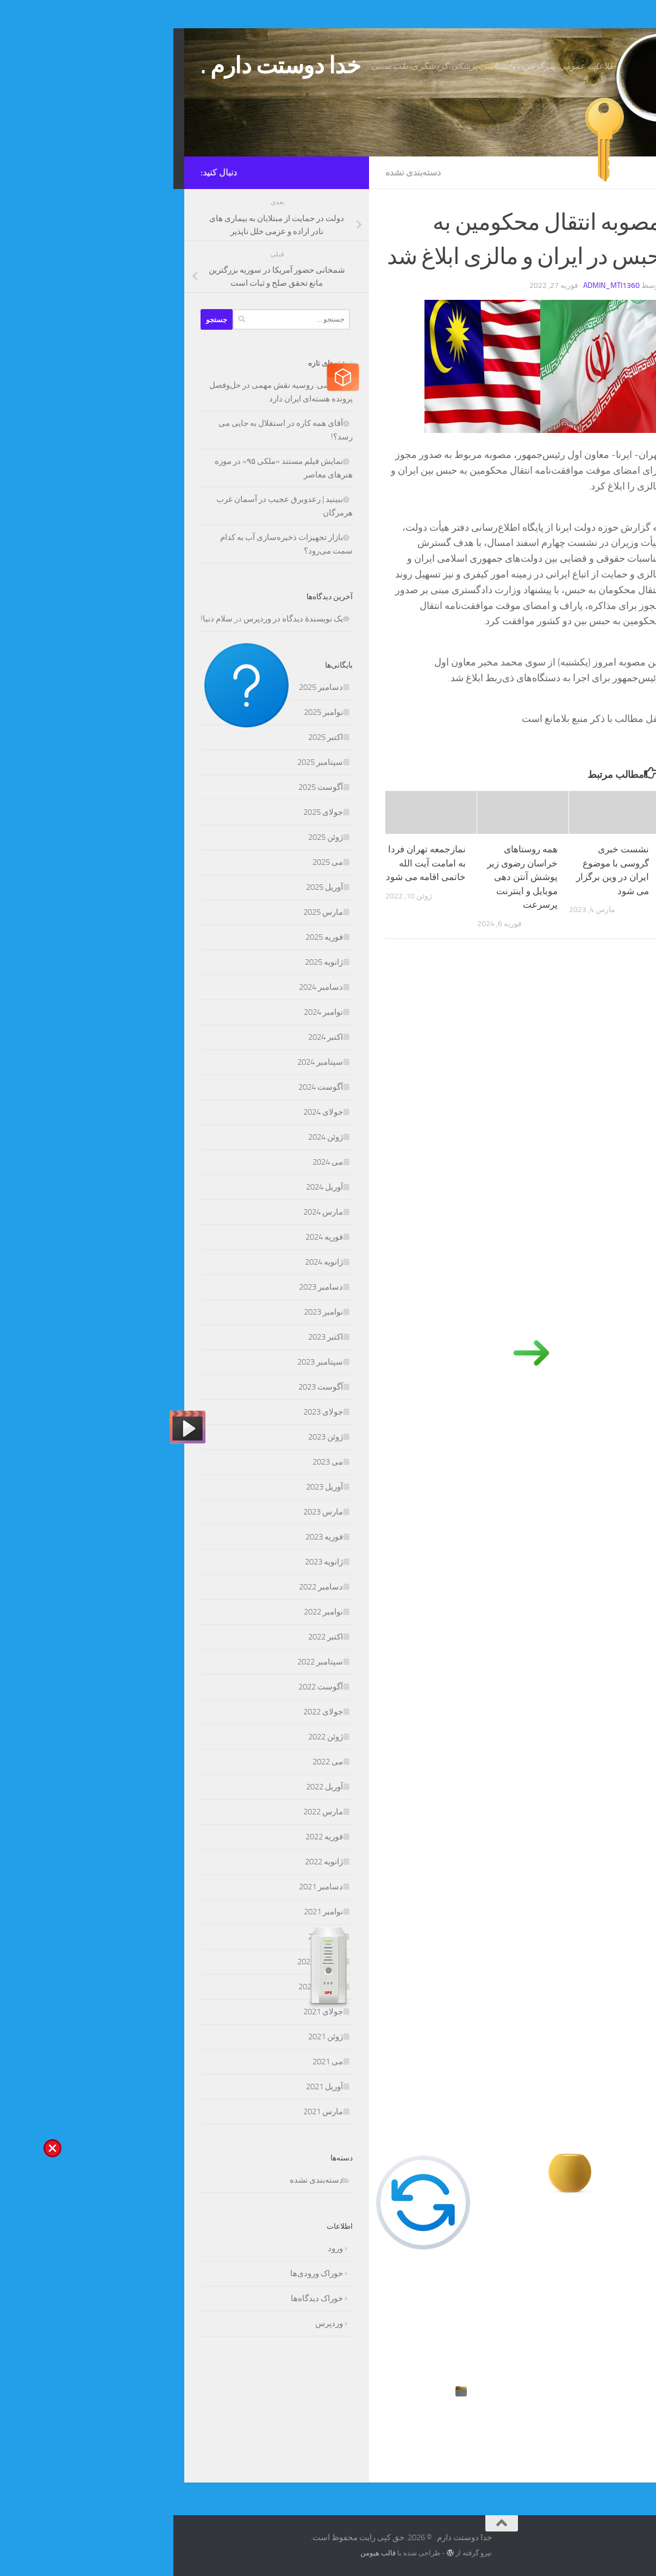 This screenshot has width=656, height=2576. I want to click on access help or support information, so click(246, 685).